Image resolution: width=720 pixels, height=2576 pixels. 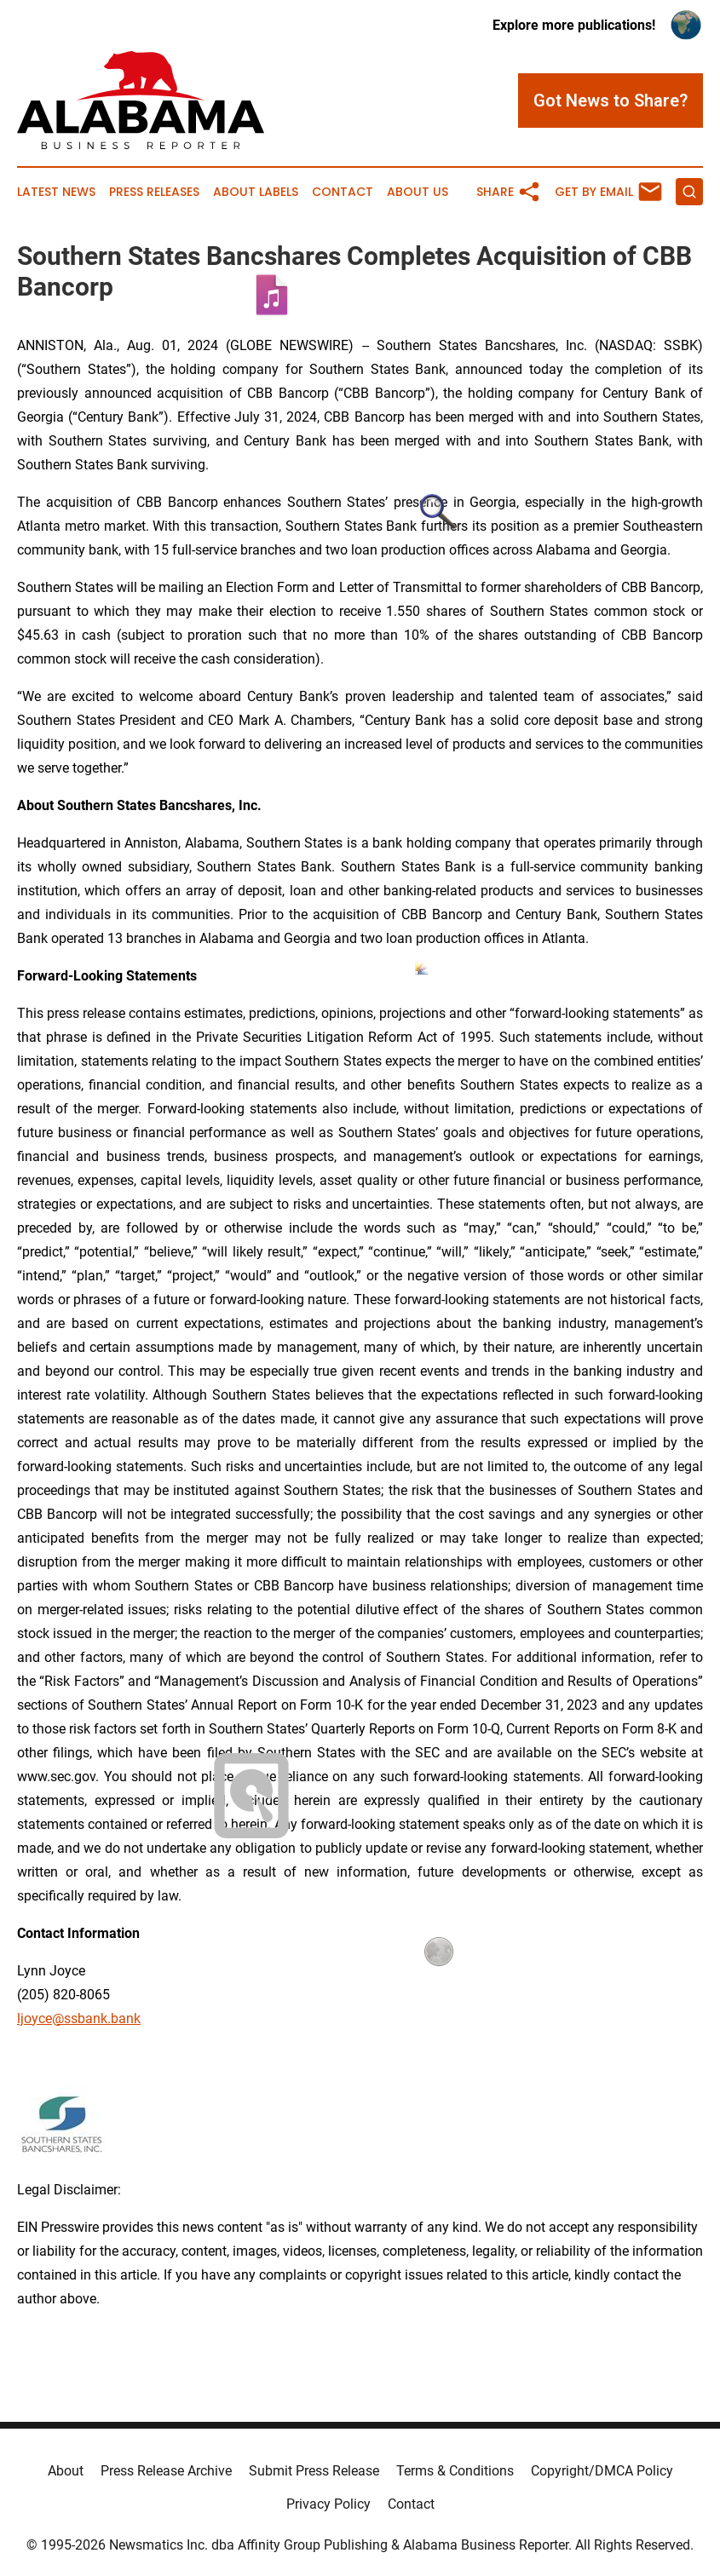 What do you see at coordinates (251, 1796) in the screenshot?
I see `access hard drive storage` at bounding box center [251, 1796].